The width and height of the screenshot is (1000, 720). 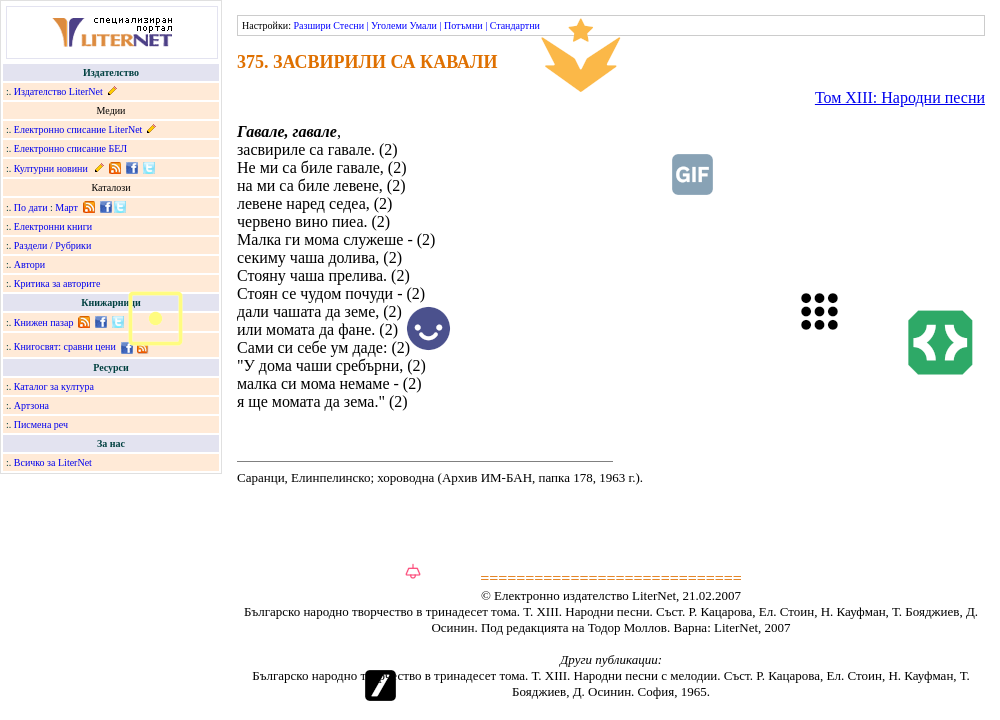 What do you see at coordinates (940, 342) in the screenshot?
I see `indicates active developer badge status on Discord` at bounding box center [940, 342].